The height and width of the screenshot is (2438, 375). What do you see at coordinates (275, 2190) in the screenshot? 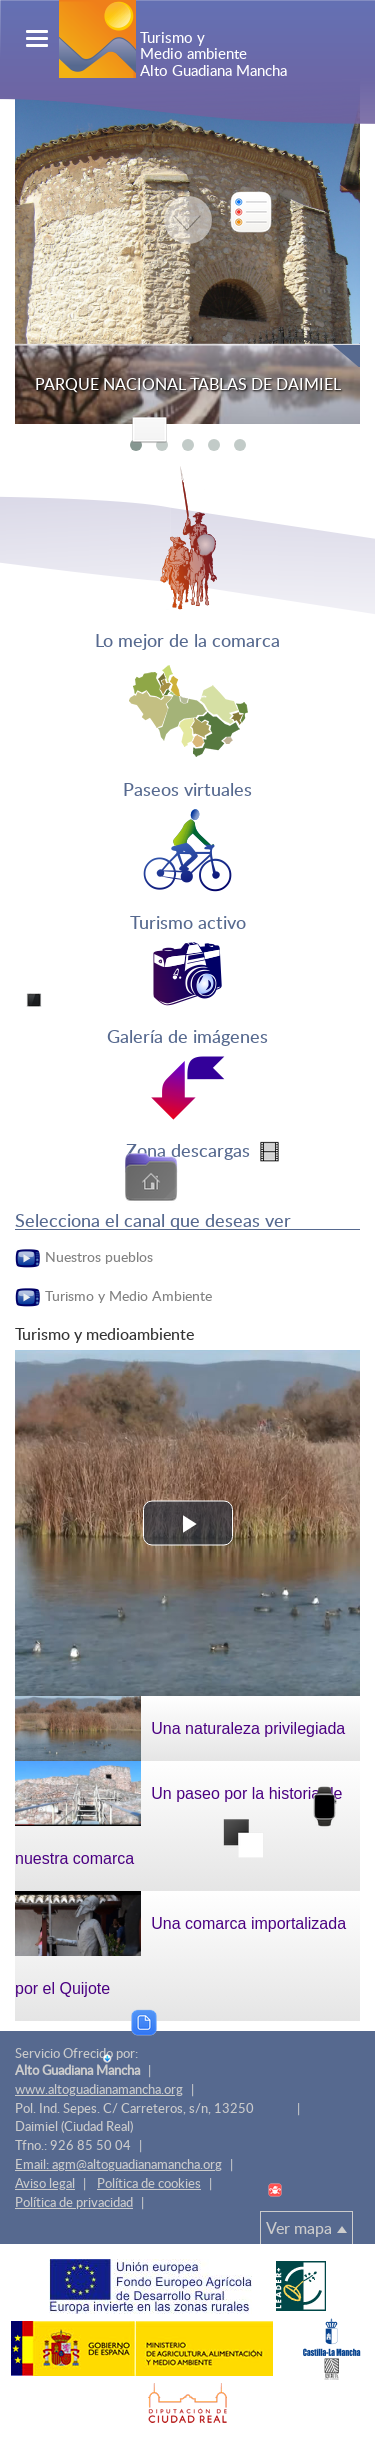
I see `open Santa security application` at bounding box center [275, 2190].